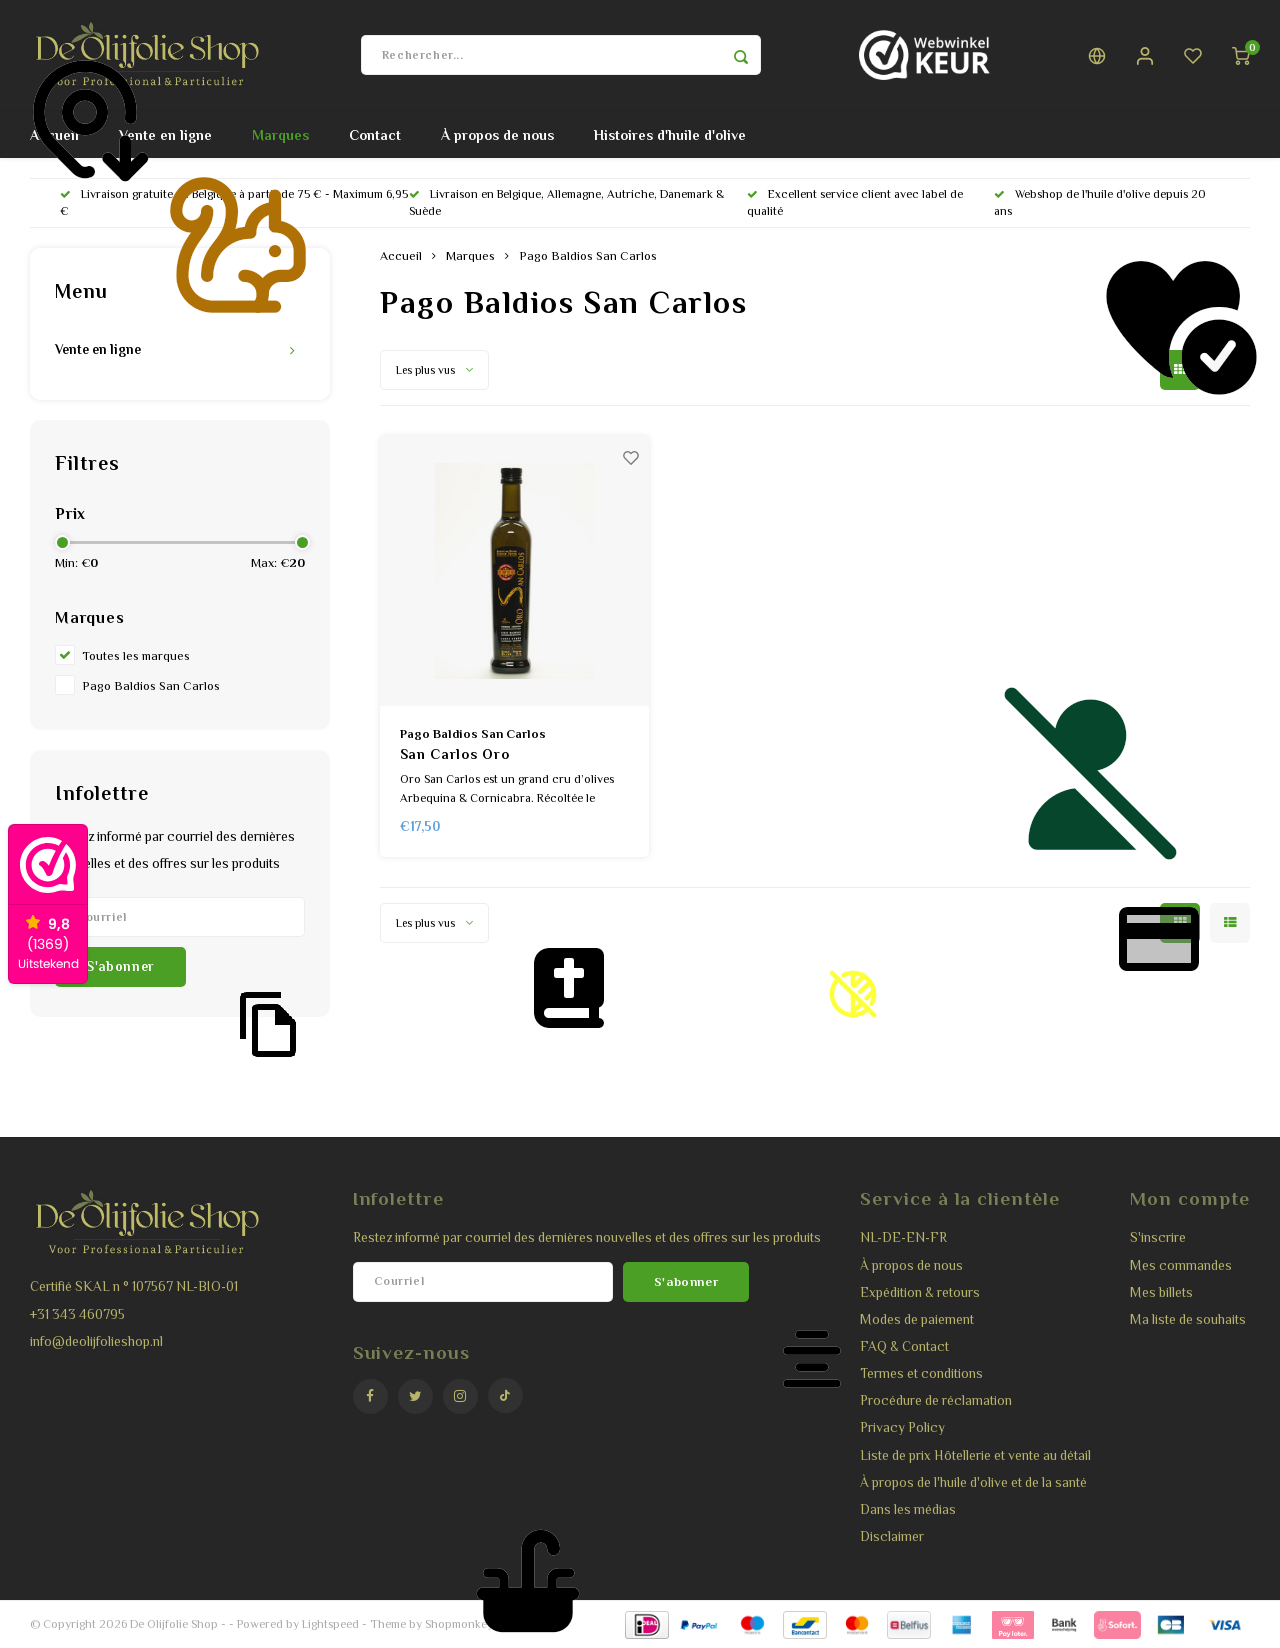  Describe the element at coordinates (1159, 939) in the screenshot. I see `manage payment methods` at that location.